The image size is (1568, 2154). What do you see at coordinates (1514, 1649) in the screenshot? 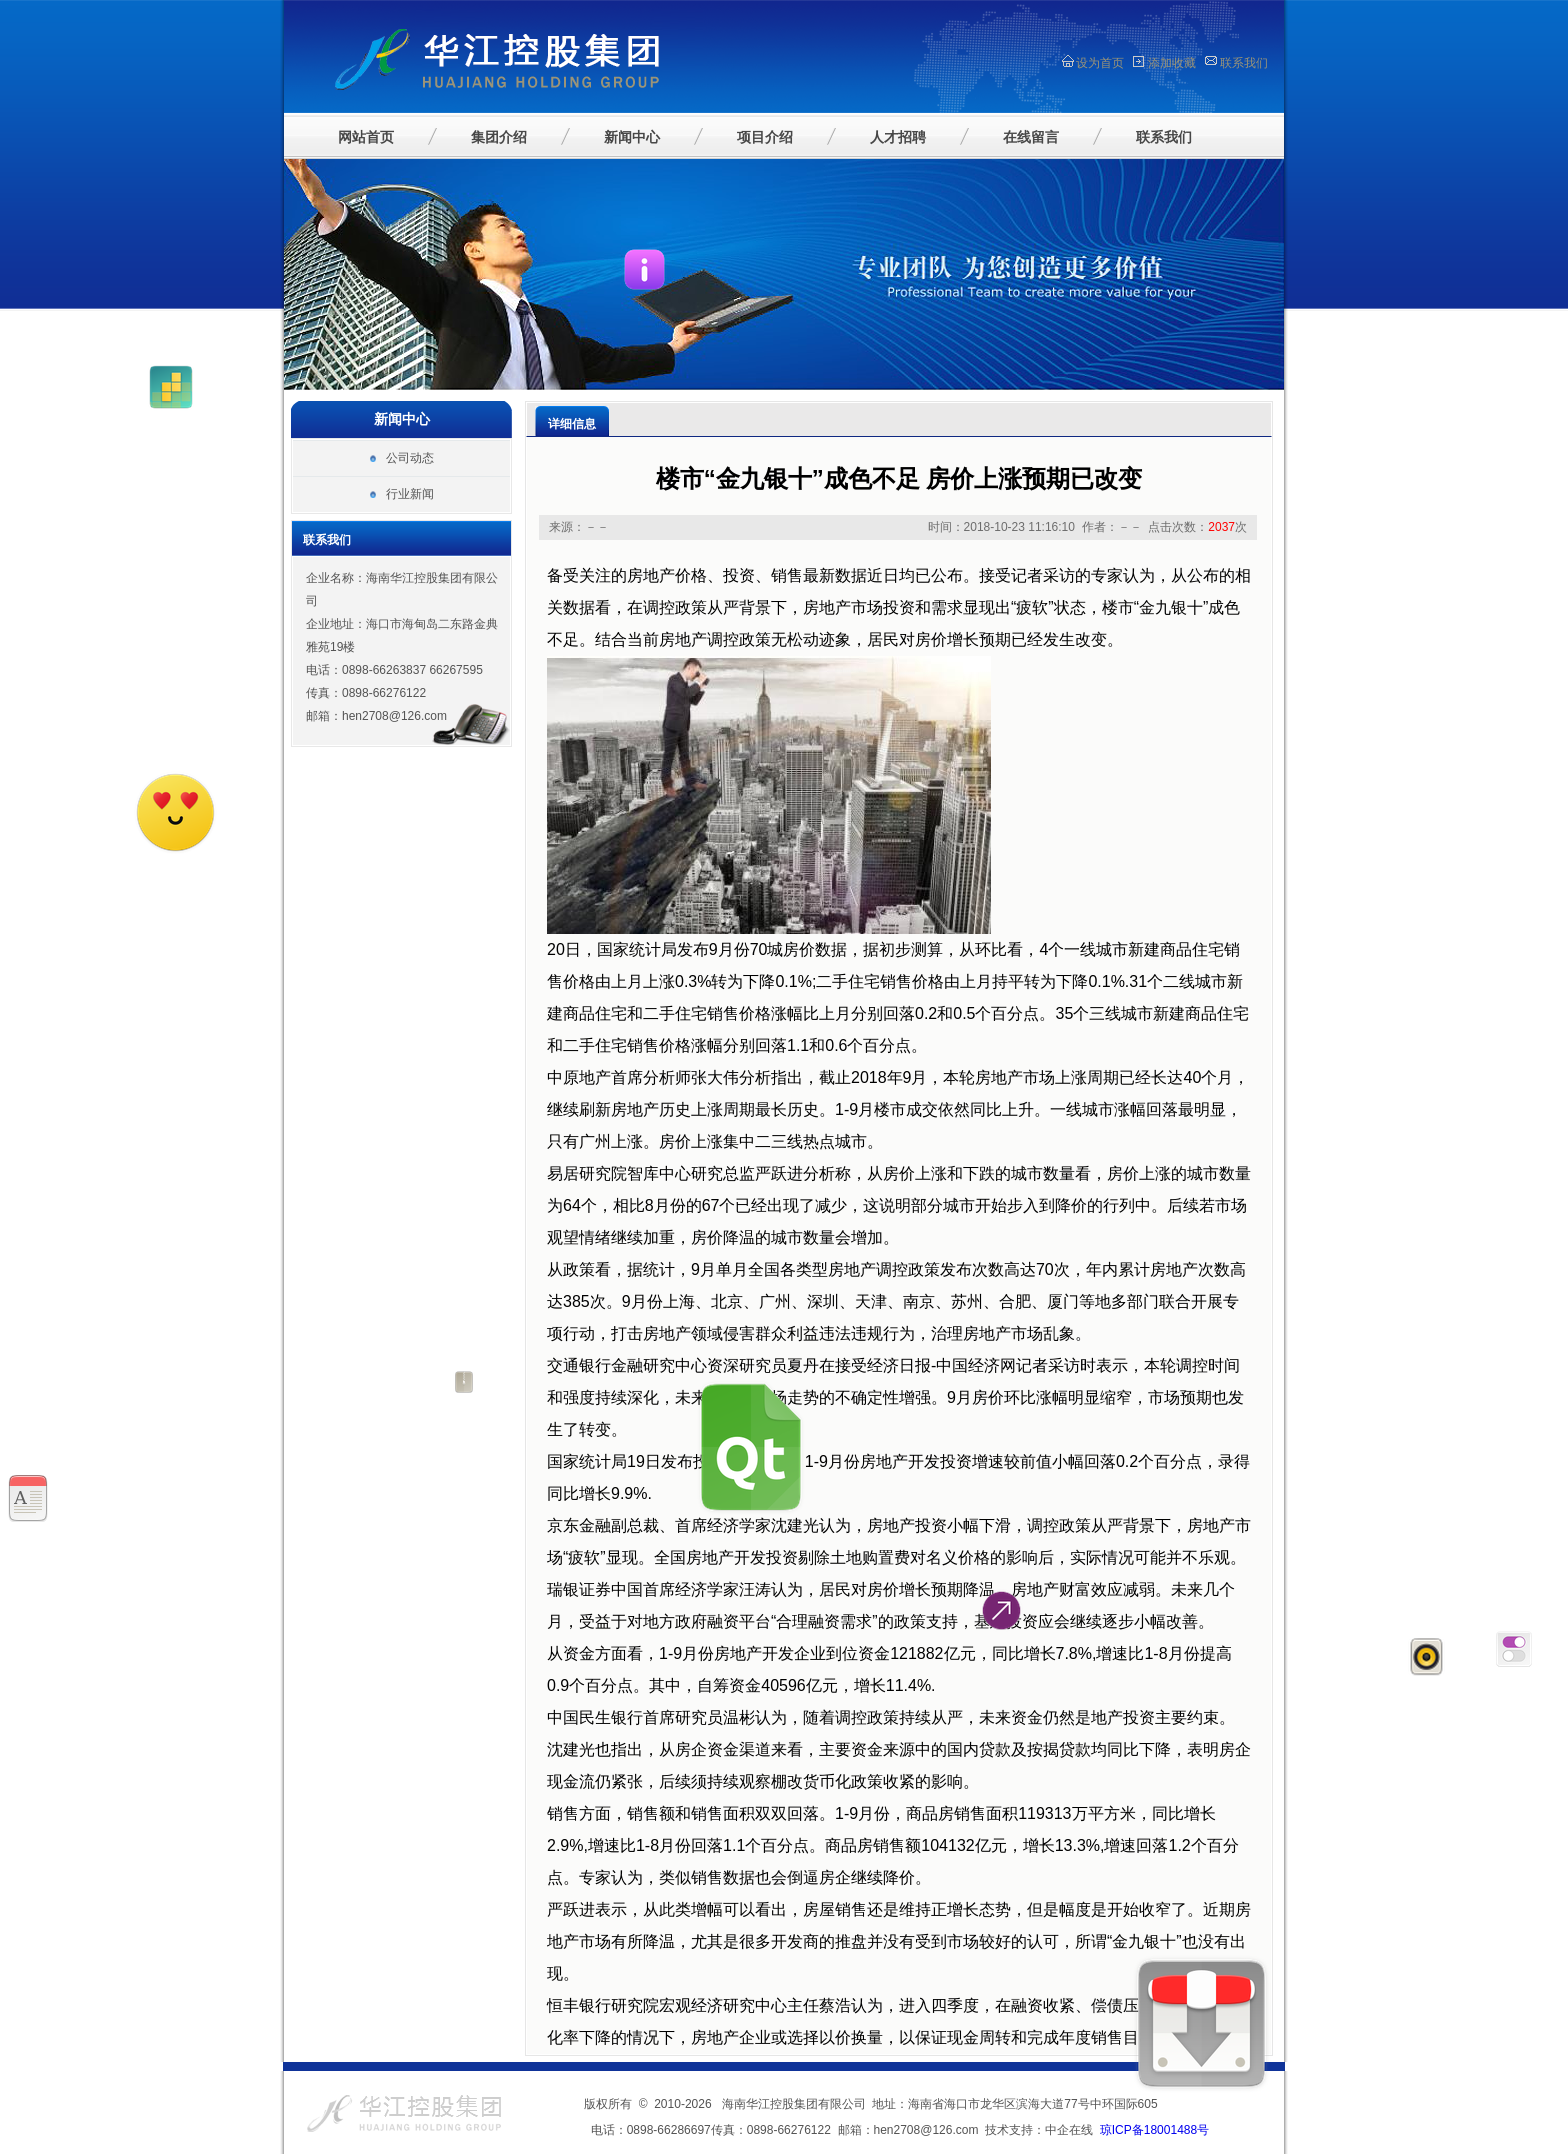
I see `open gnome tweaks application` at bounding box center [1514, 1649].